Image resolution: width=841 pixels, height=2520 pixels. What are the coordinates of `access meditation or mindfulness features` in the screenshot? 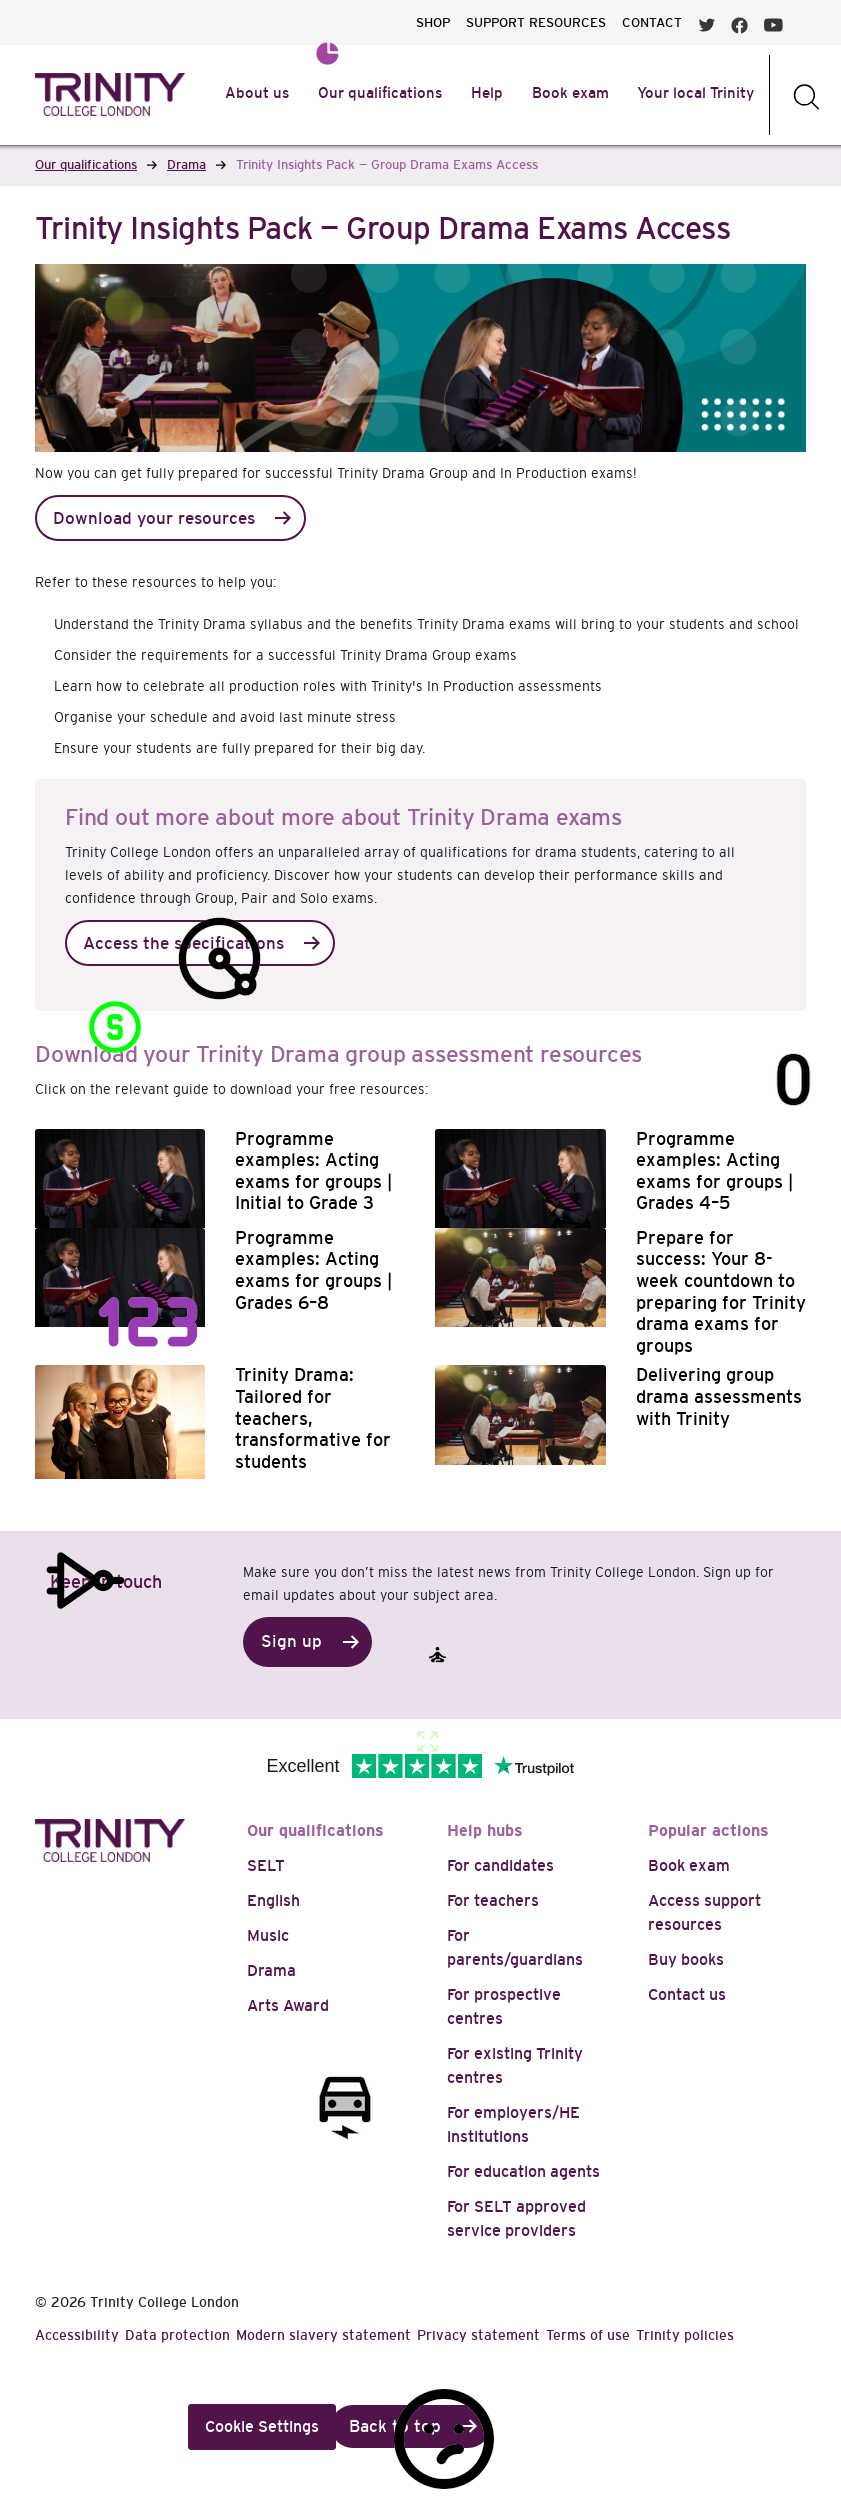 It's located at (437, 1654).